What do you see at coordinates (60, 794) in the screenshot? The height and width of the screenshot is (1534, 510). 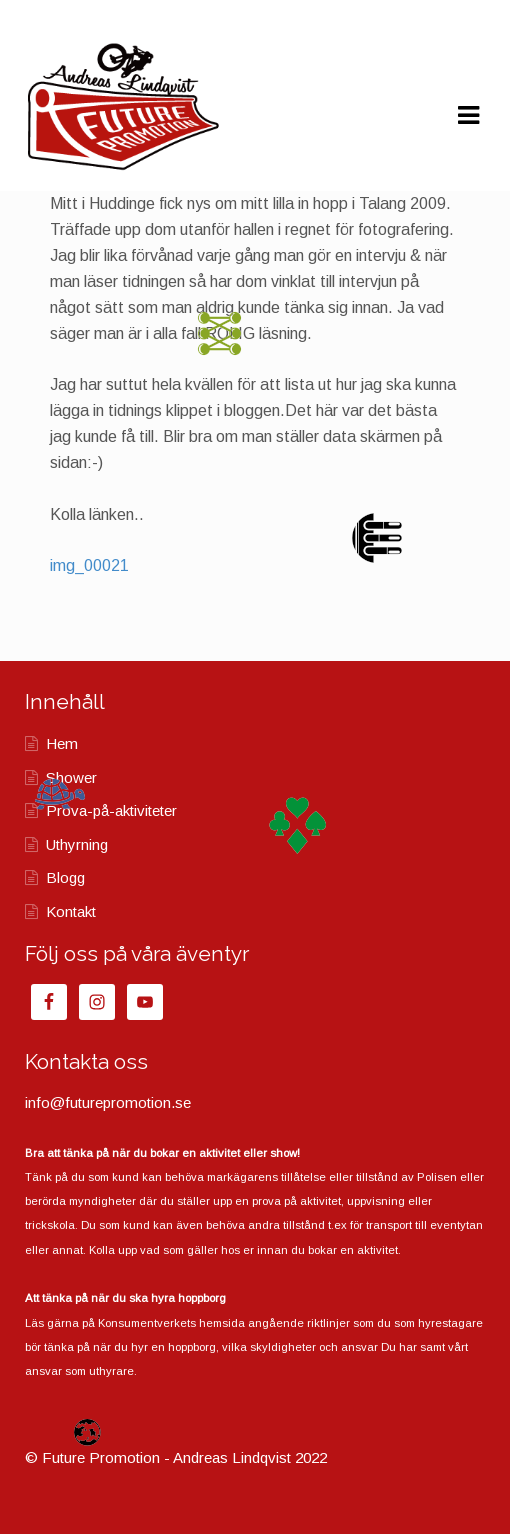 I see `indicates slow speed or processing mode` at bounding box center [60, 794].